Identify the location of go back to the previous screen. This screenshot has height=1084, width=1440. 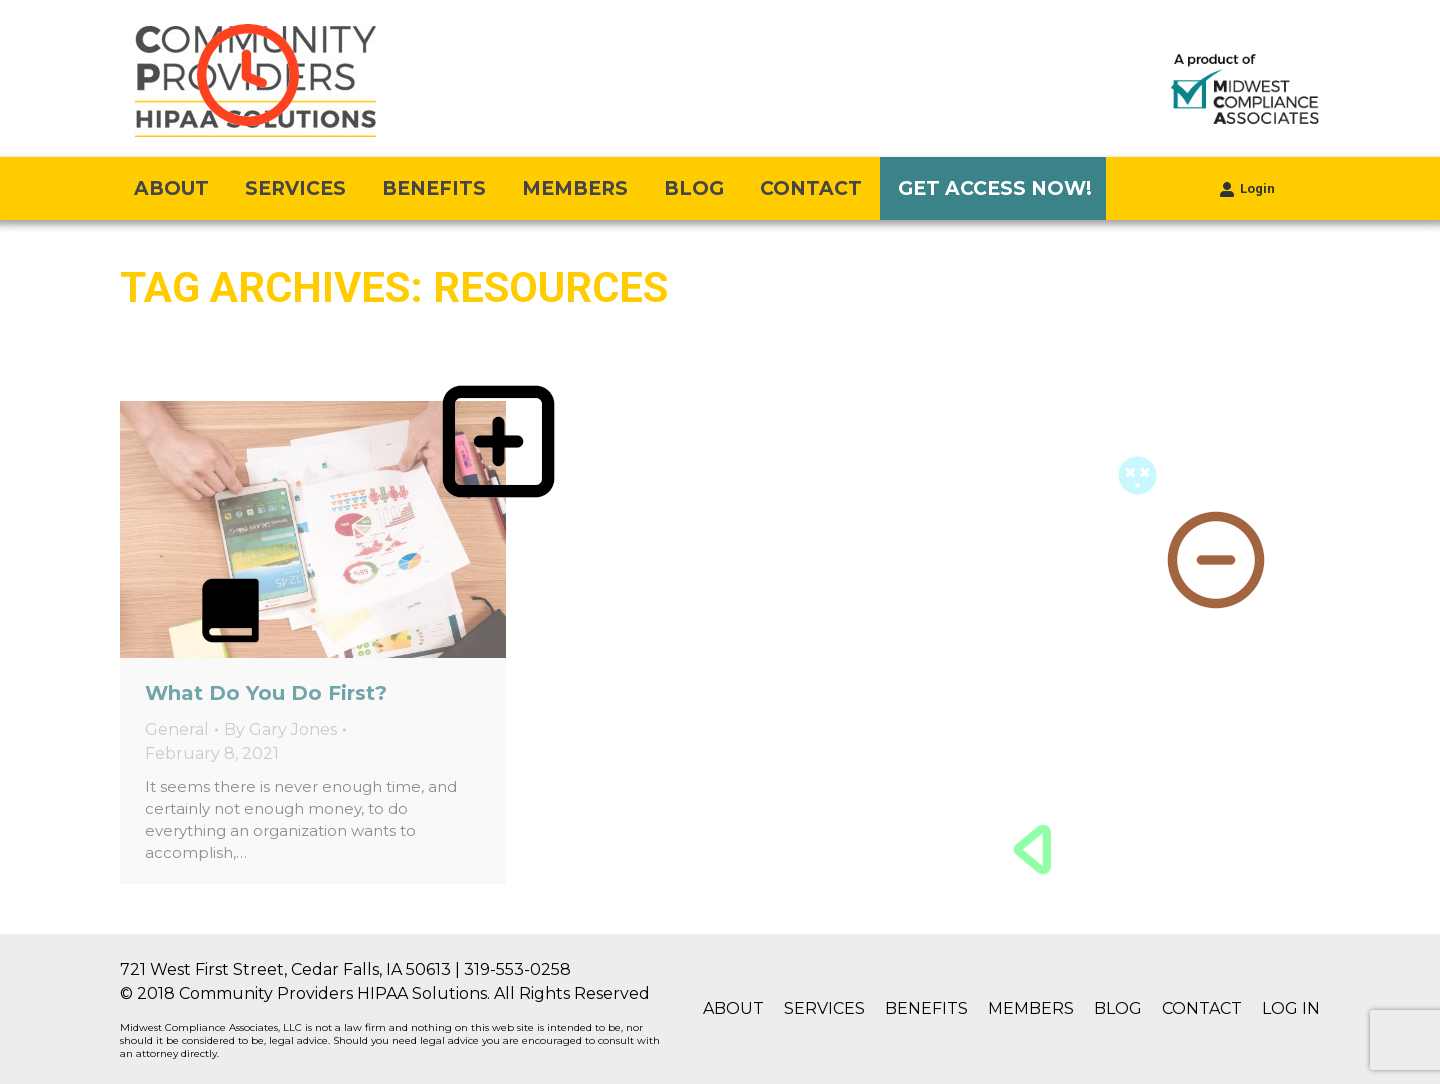
(1036, 849).